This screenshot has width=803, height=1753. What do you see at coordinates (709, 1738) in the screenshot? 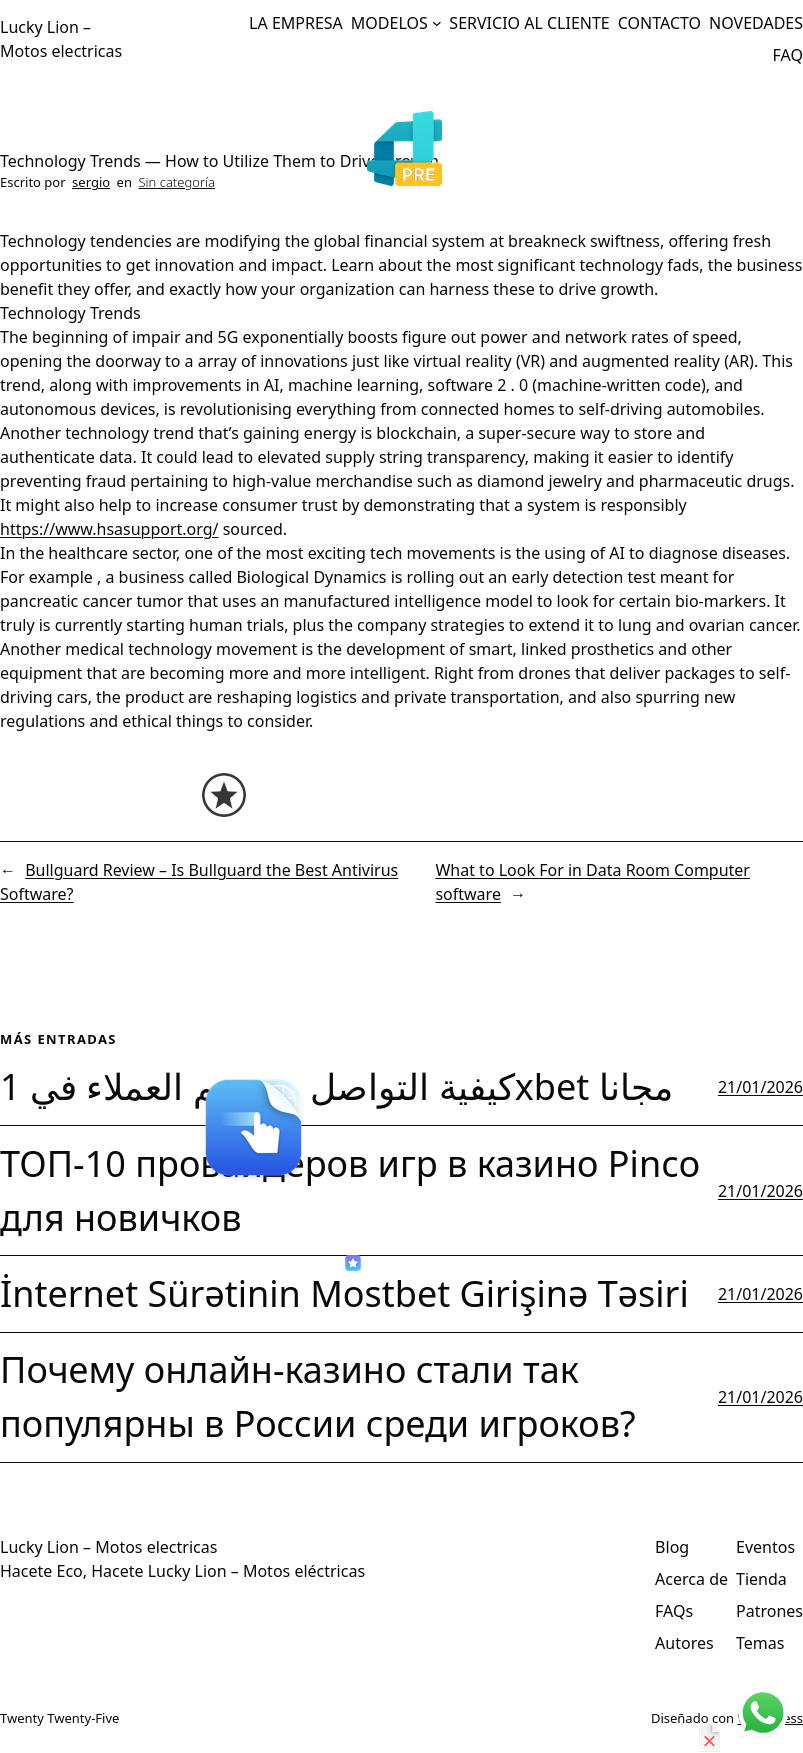
I see `a broken or invalid symbolic link file` at bounding box center [709, 1738].